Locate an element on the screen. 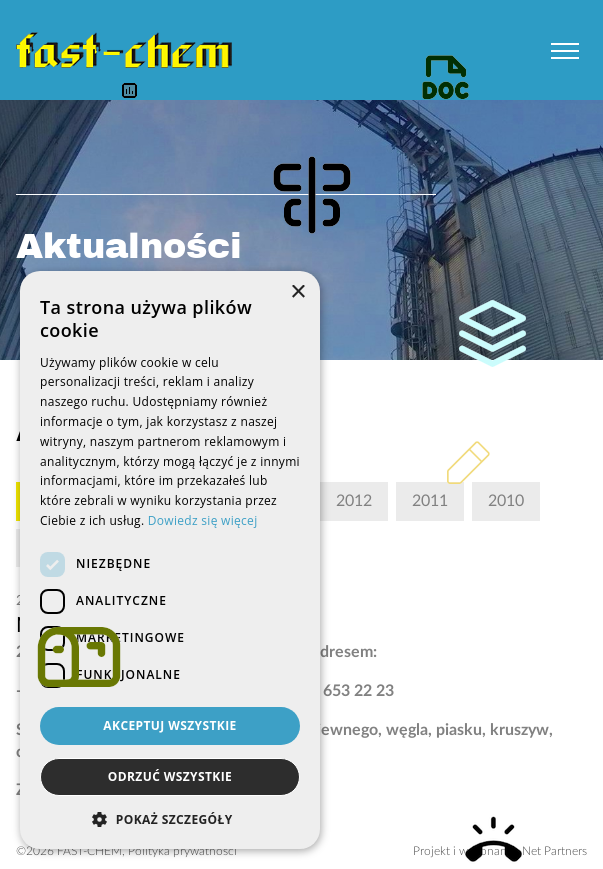 The width and height of the screenshot is (603, 869). access your mailbox or inbox is located at coordinates (79, 657).